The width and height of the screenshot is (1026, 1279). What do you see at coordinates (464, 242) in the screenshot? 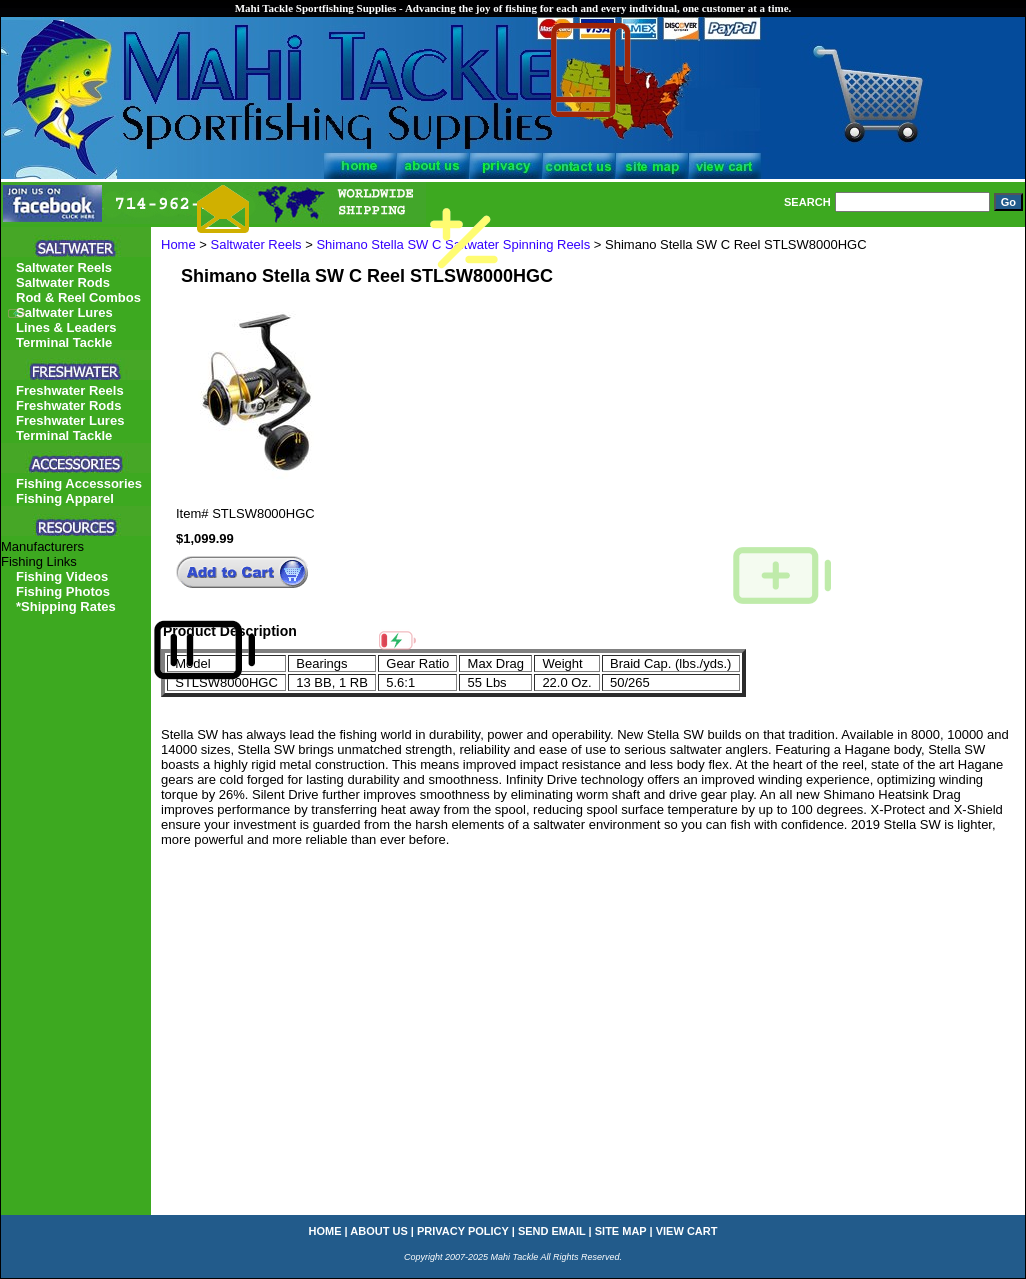
I see `toggle between adding or subtracting values` at bounding box center [464, 242].